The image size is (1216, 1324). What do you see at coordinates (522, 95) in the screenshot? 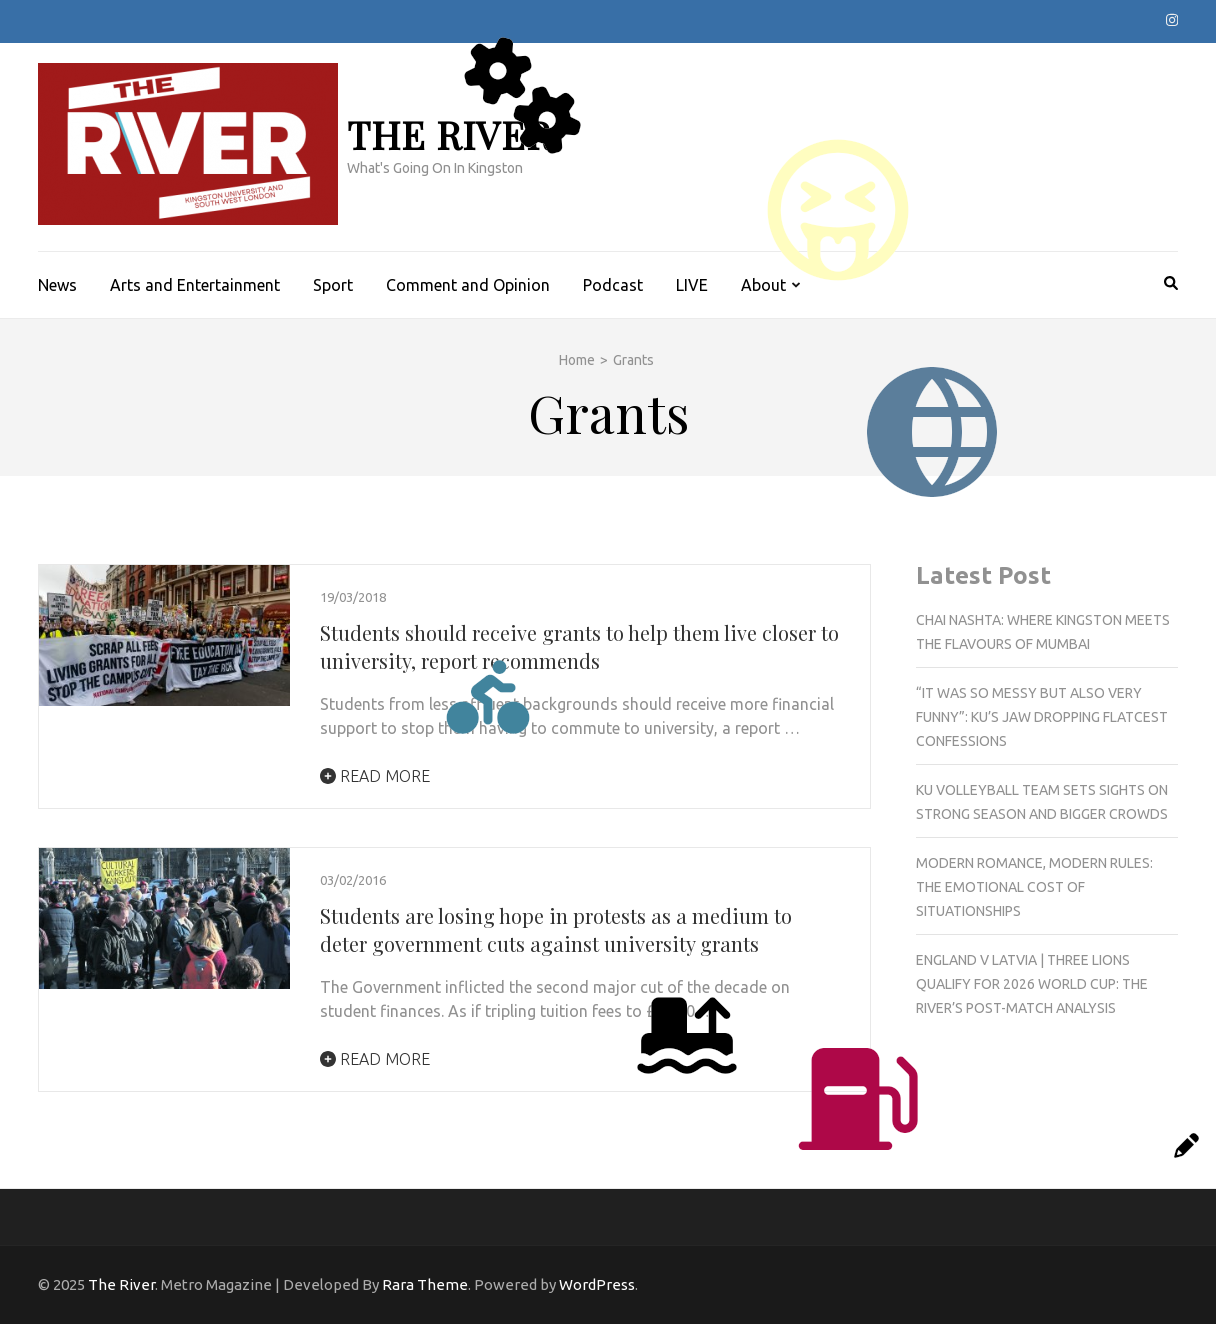
I see `access settings or preferences` at bounding box center [522, 95].